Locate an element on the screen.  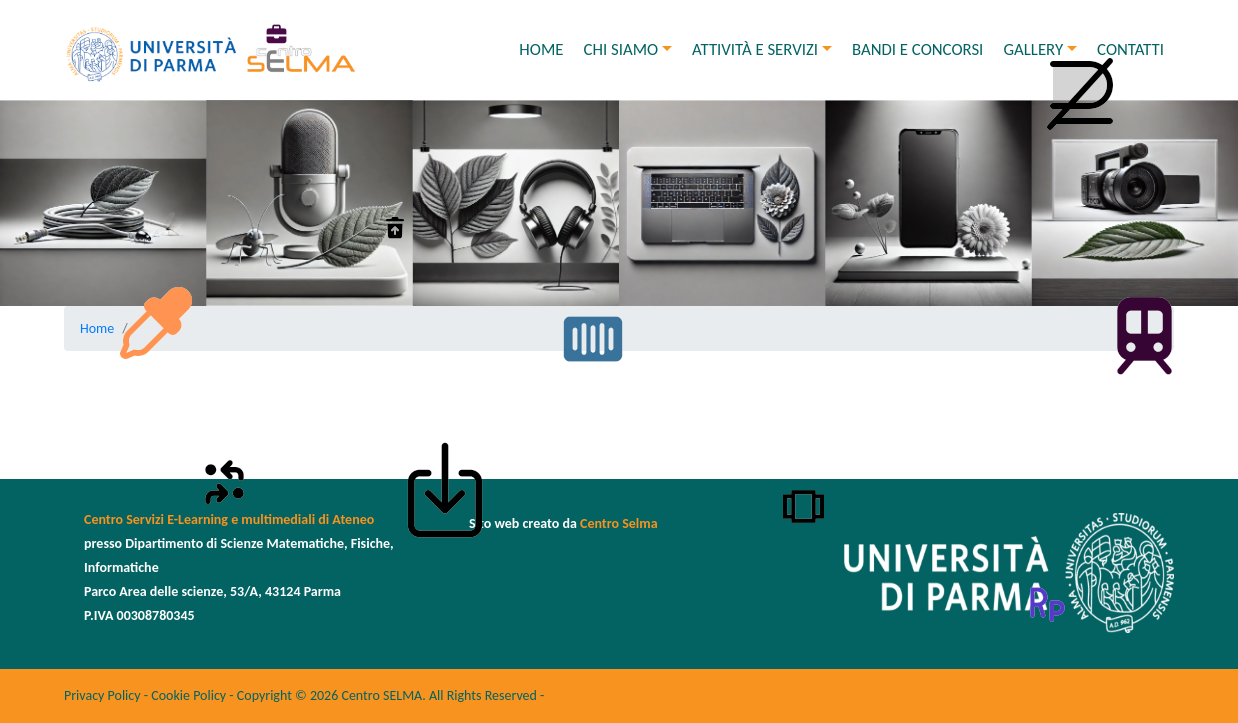
view content in carousel mode is located at coordinates (803, 506).